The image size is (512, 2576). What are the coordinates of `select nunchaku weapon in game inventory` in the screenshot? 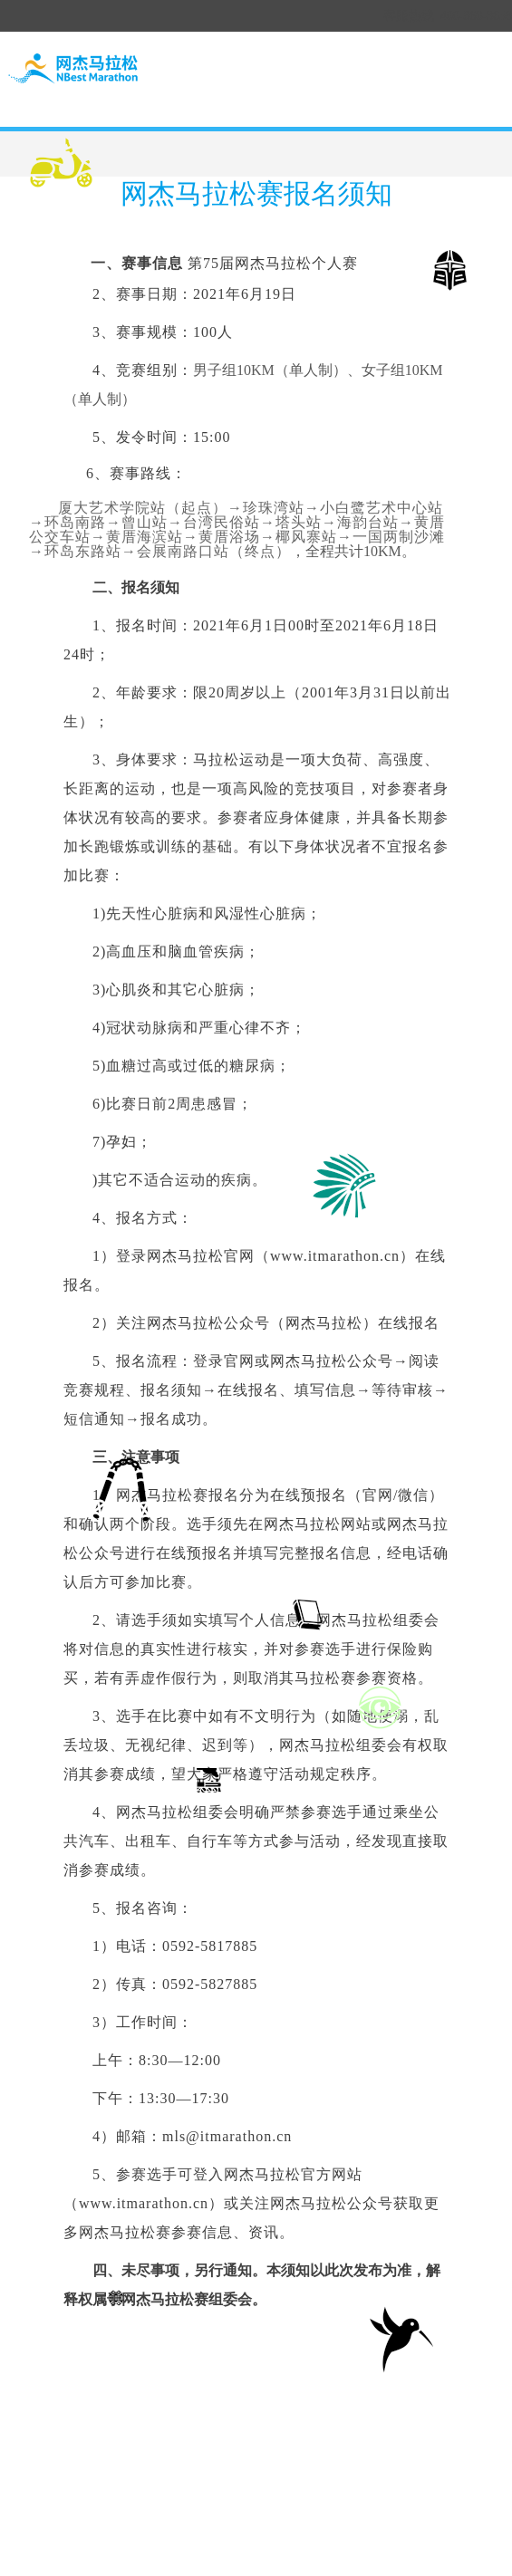 It's located at (121, 1489).